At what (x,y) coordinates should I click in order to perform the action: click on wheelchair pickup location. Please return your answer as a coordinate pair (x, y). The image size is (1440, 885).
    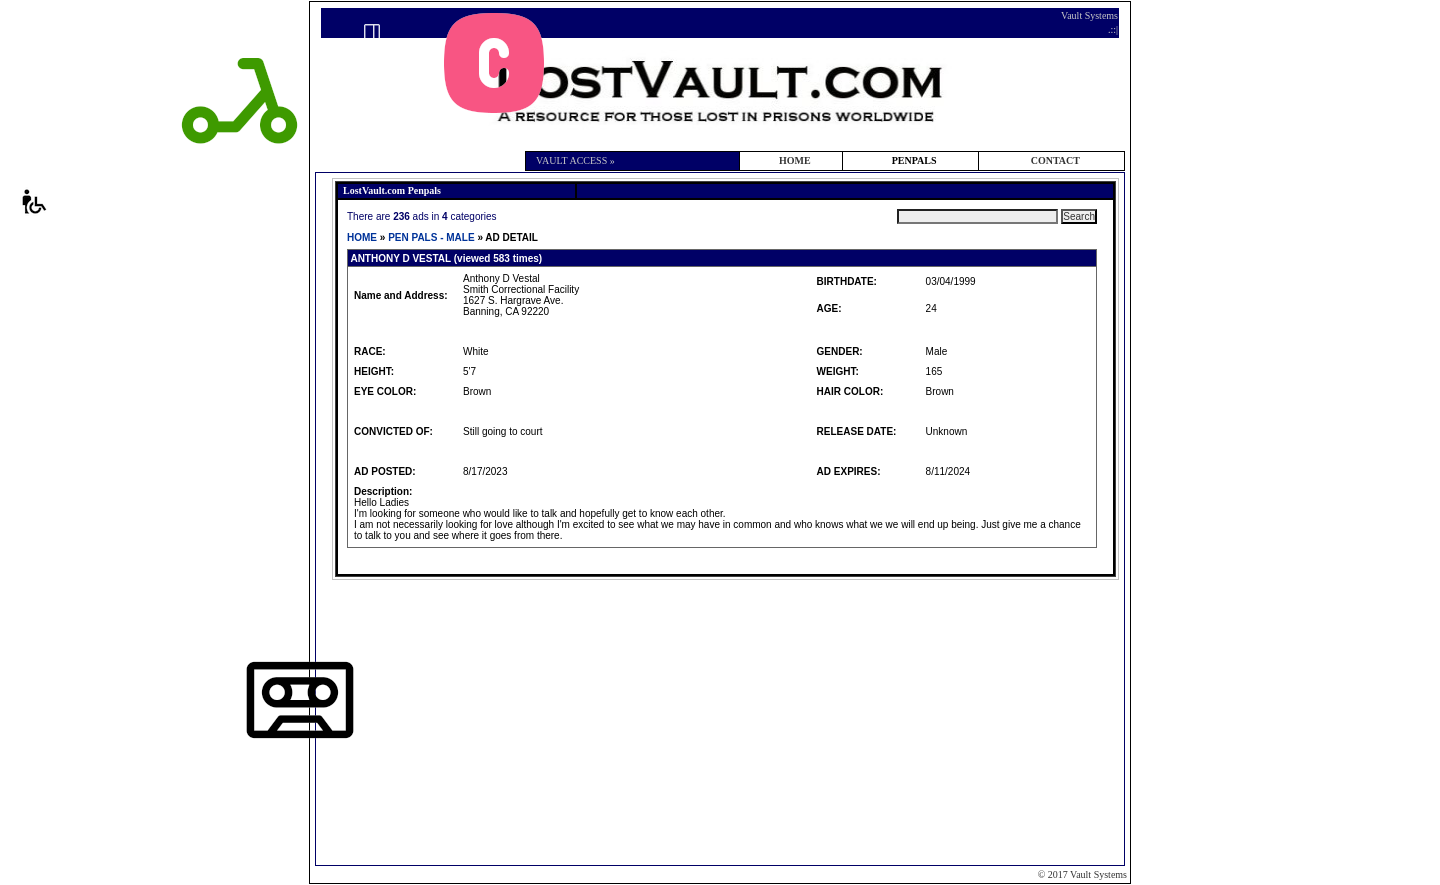
    Looking at the image, I should click on (33, 201).